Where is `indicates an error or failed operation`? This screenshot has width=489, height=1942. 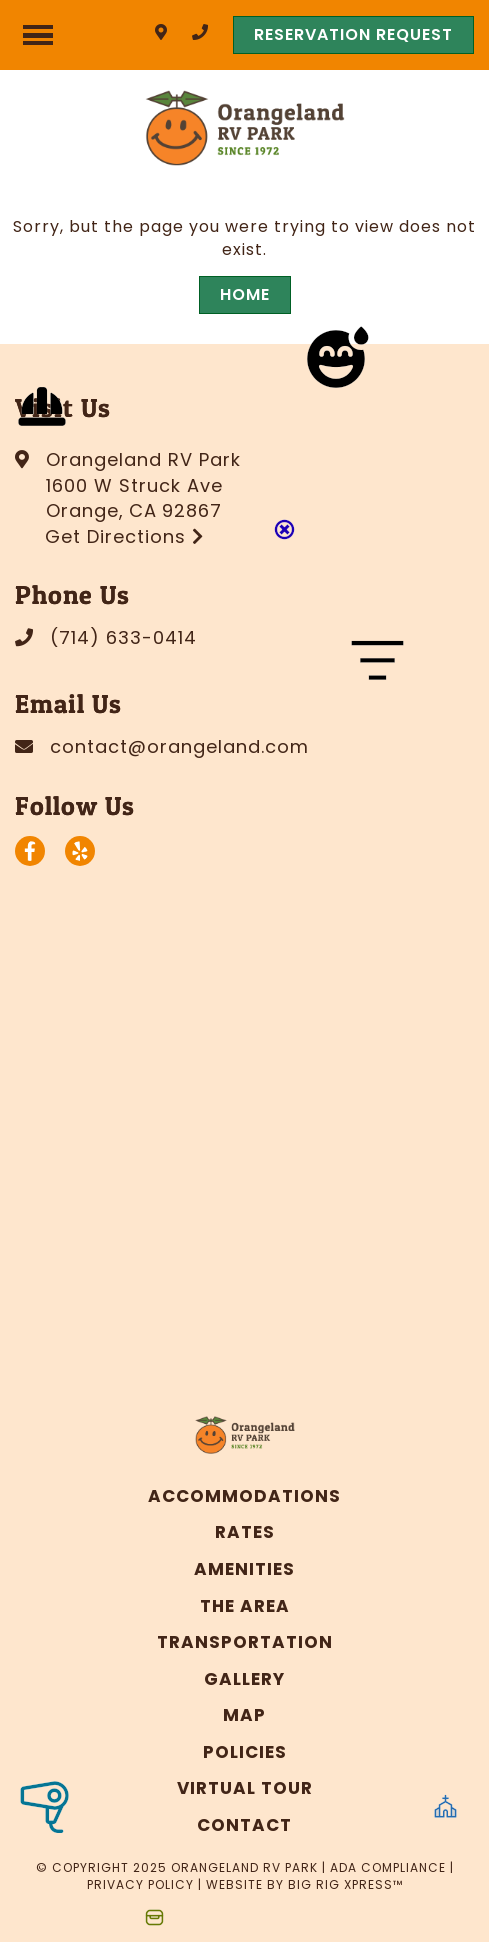
indicates an error or failed operation is located at coordinates (284, 529).